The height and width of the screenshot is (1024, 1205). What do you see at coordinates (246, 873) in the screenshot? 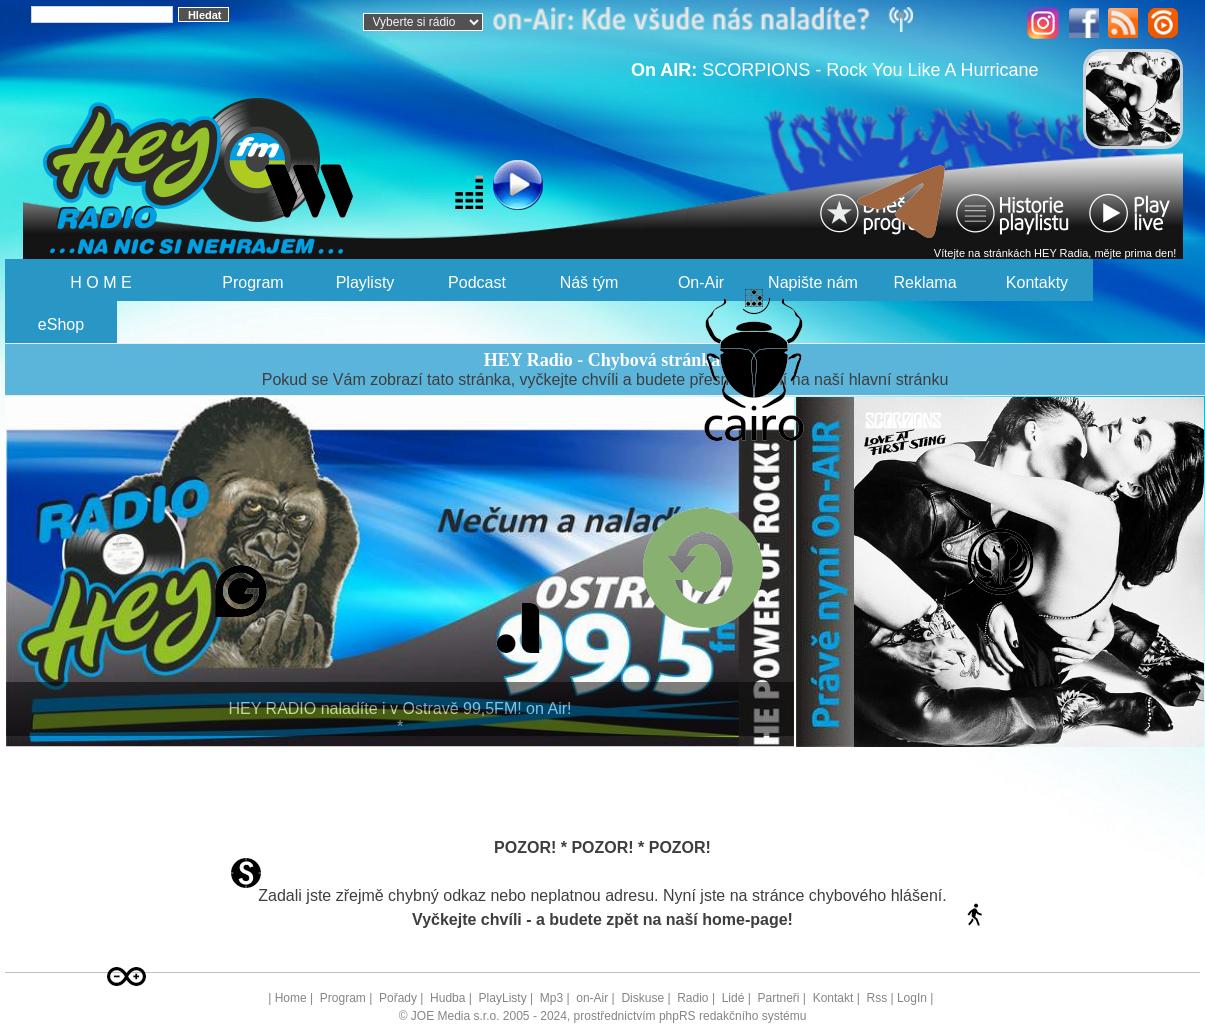
I see `visit Stryker Corporation website` at bounding box center [246, 873].